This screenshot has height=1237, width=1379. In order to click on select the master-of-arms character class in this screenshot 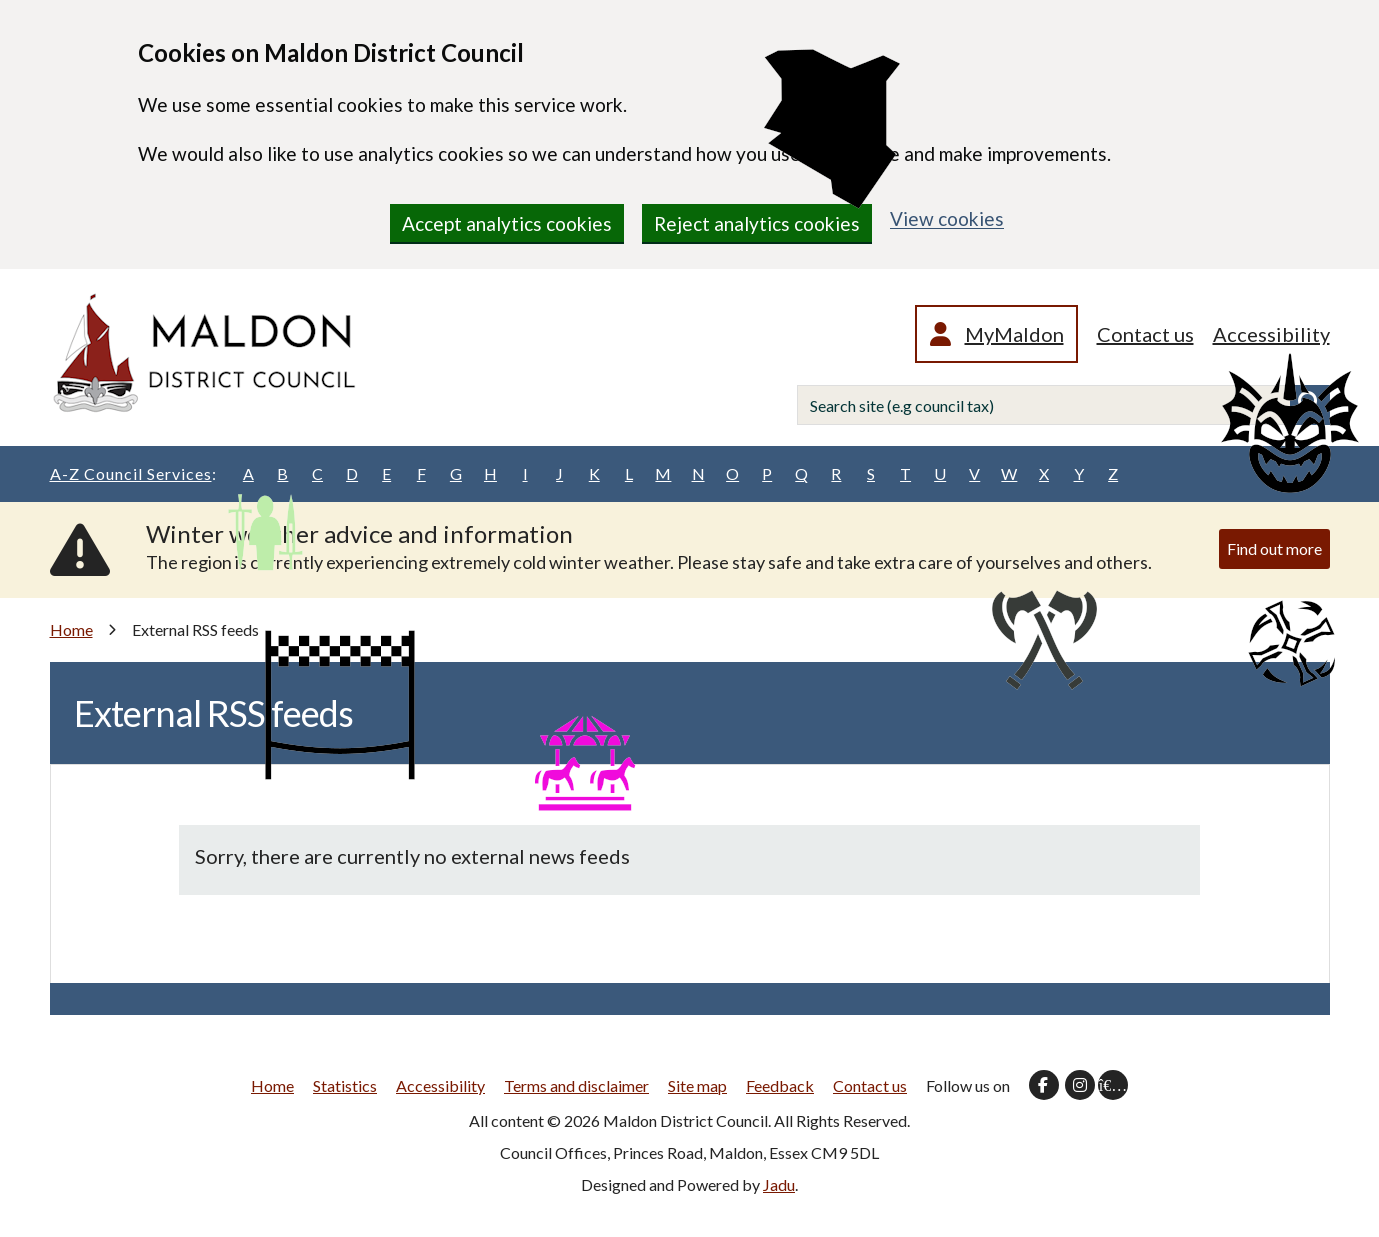, I will do `click(264, 532)`.